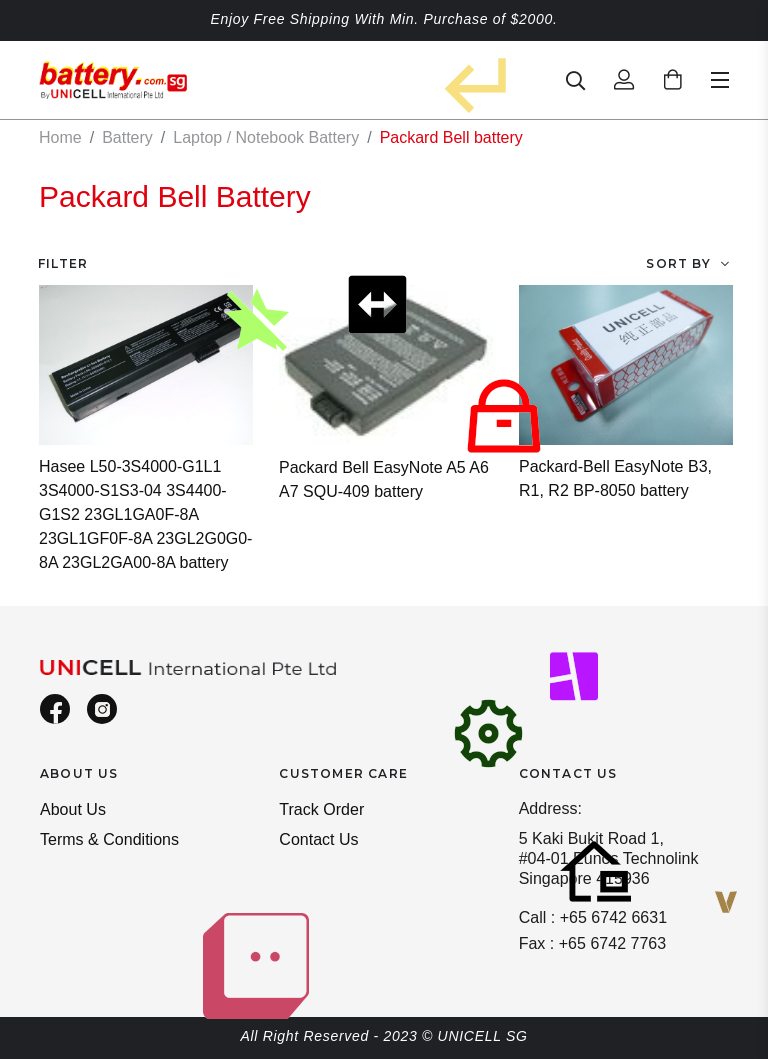 This screenshot has width=768, height=1059. Describe the element at coordinates (488, 733) in the screenshot. I see `access settings or preferences` at that location.